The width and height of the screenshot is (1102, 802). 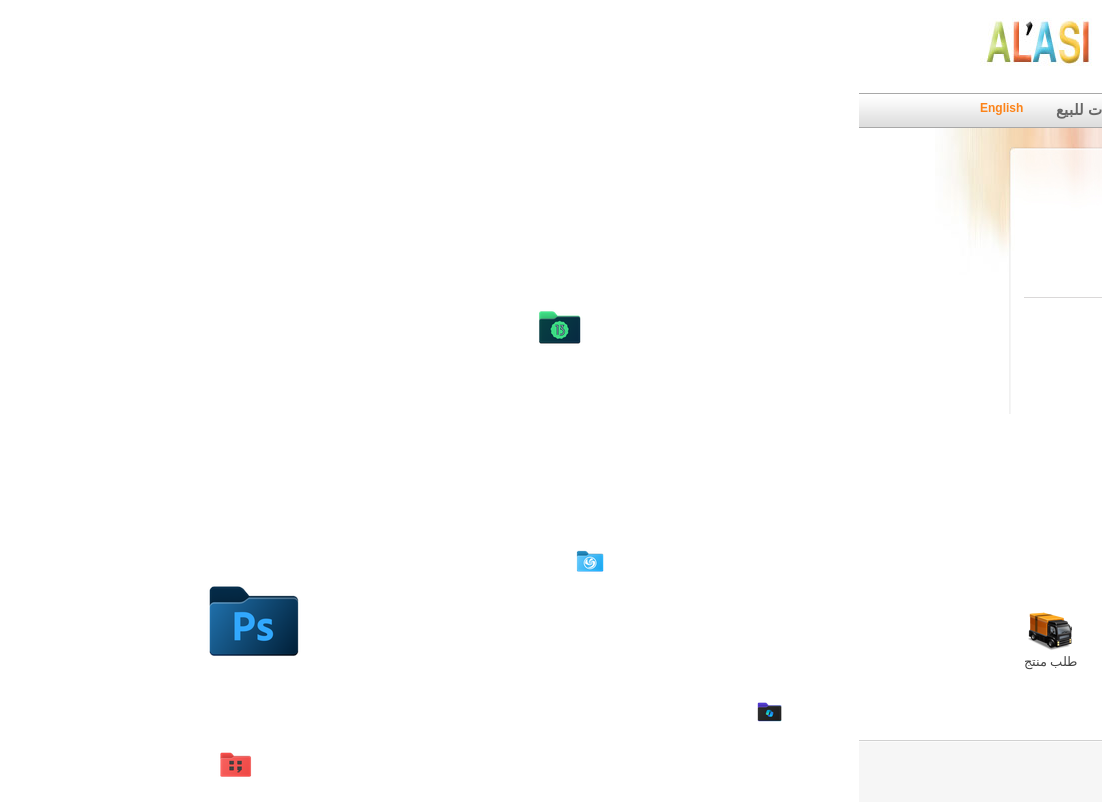 I want to click on open folder containing Microsoft Copilot files, so click(x=769, y=712).